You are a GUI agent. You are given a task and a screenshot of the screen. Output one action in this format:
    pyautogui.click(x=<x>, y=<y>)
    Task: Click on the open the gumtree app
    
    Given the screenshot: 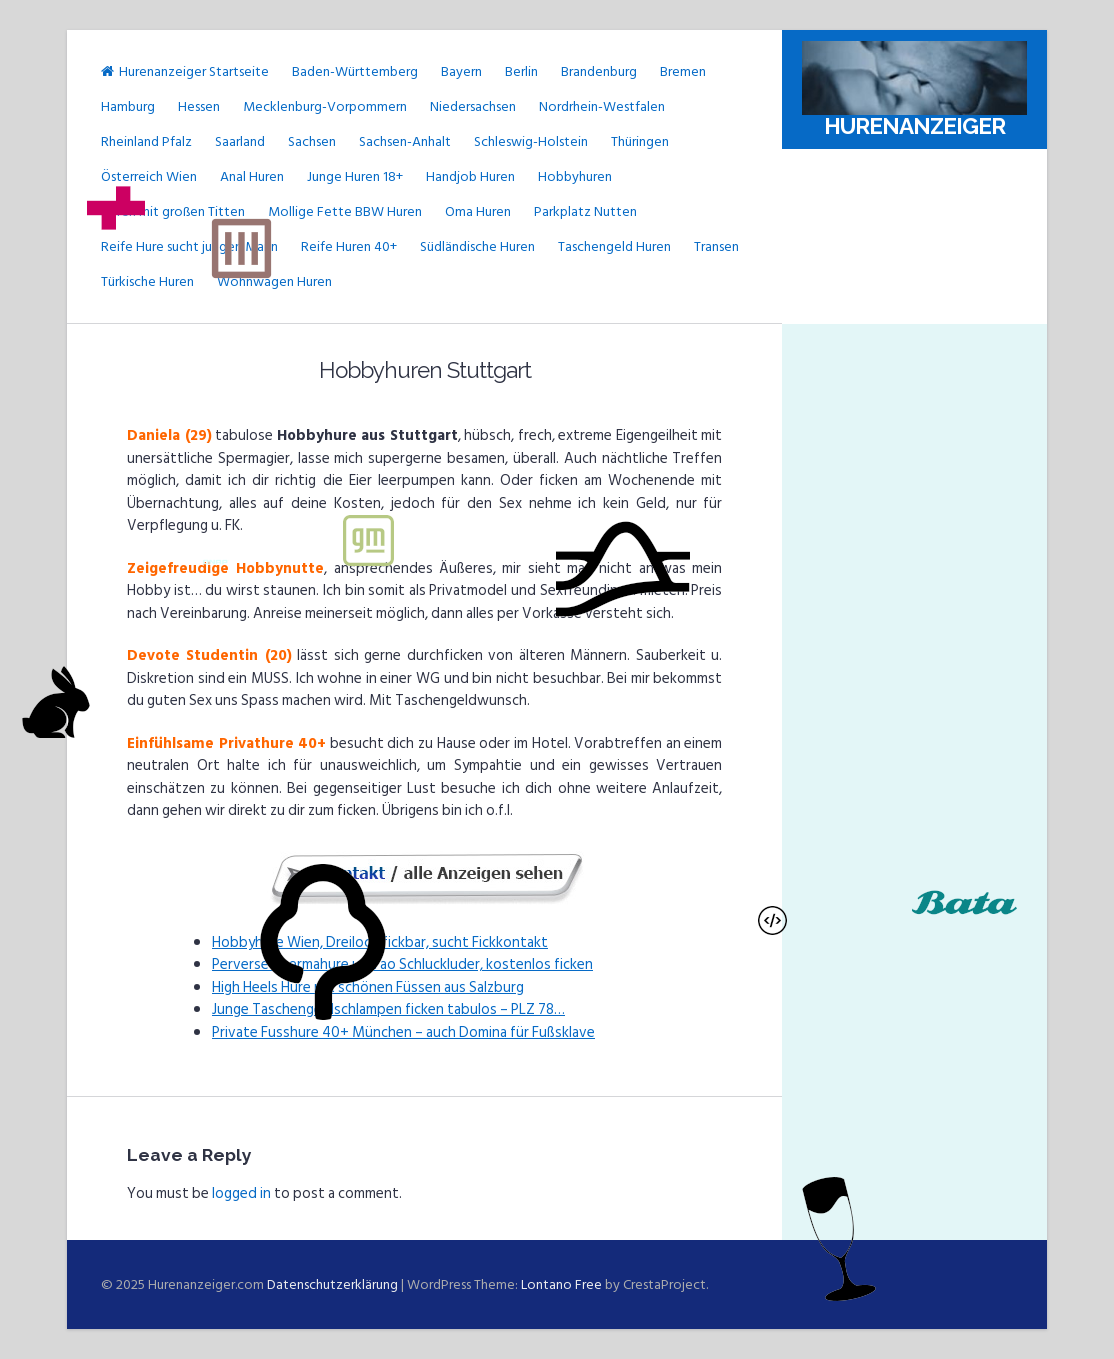 What is the action you would take?
    pyautogui.click(x=323, y=942)
    